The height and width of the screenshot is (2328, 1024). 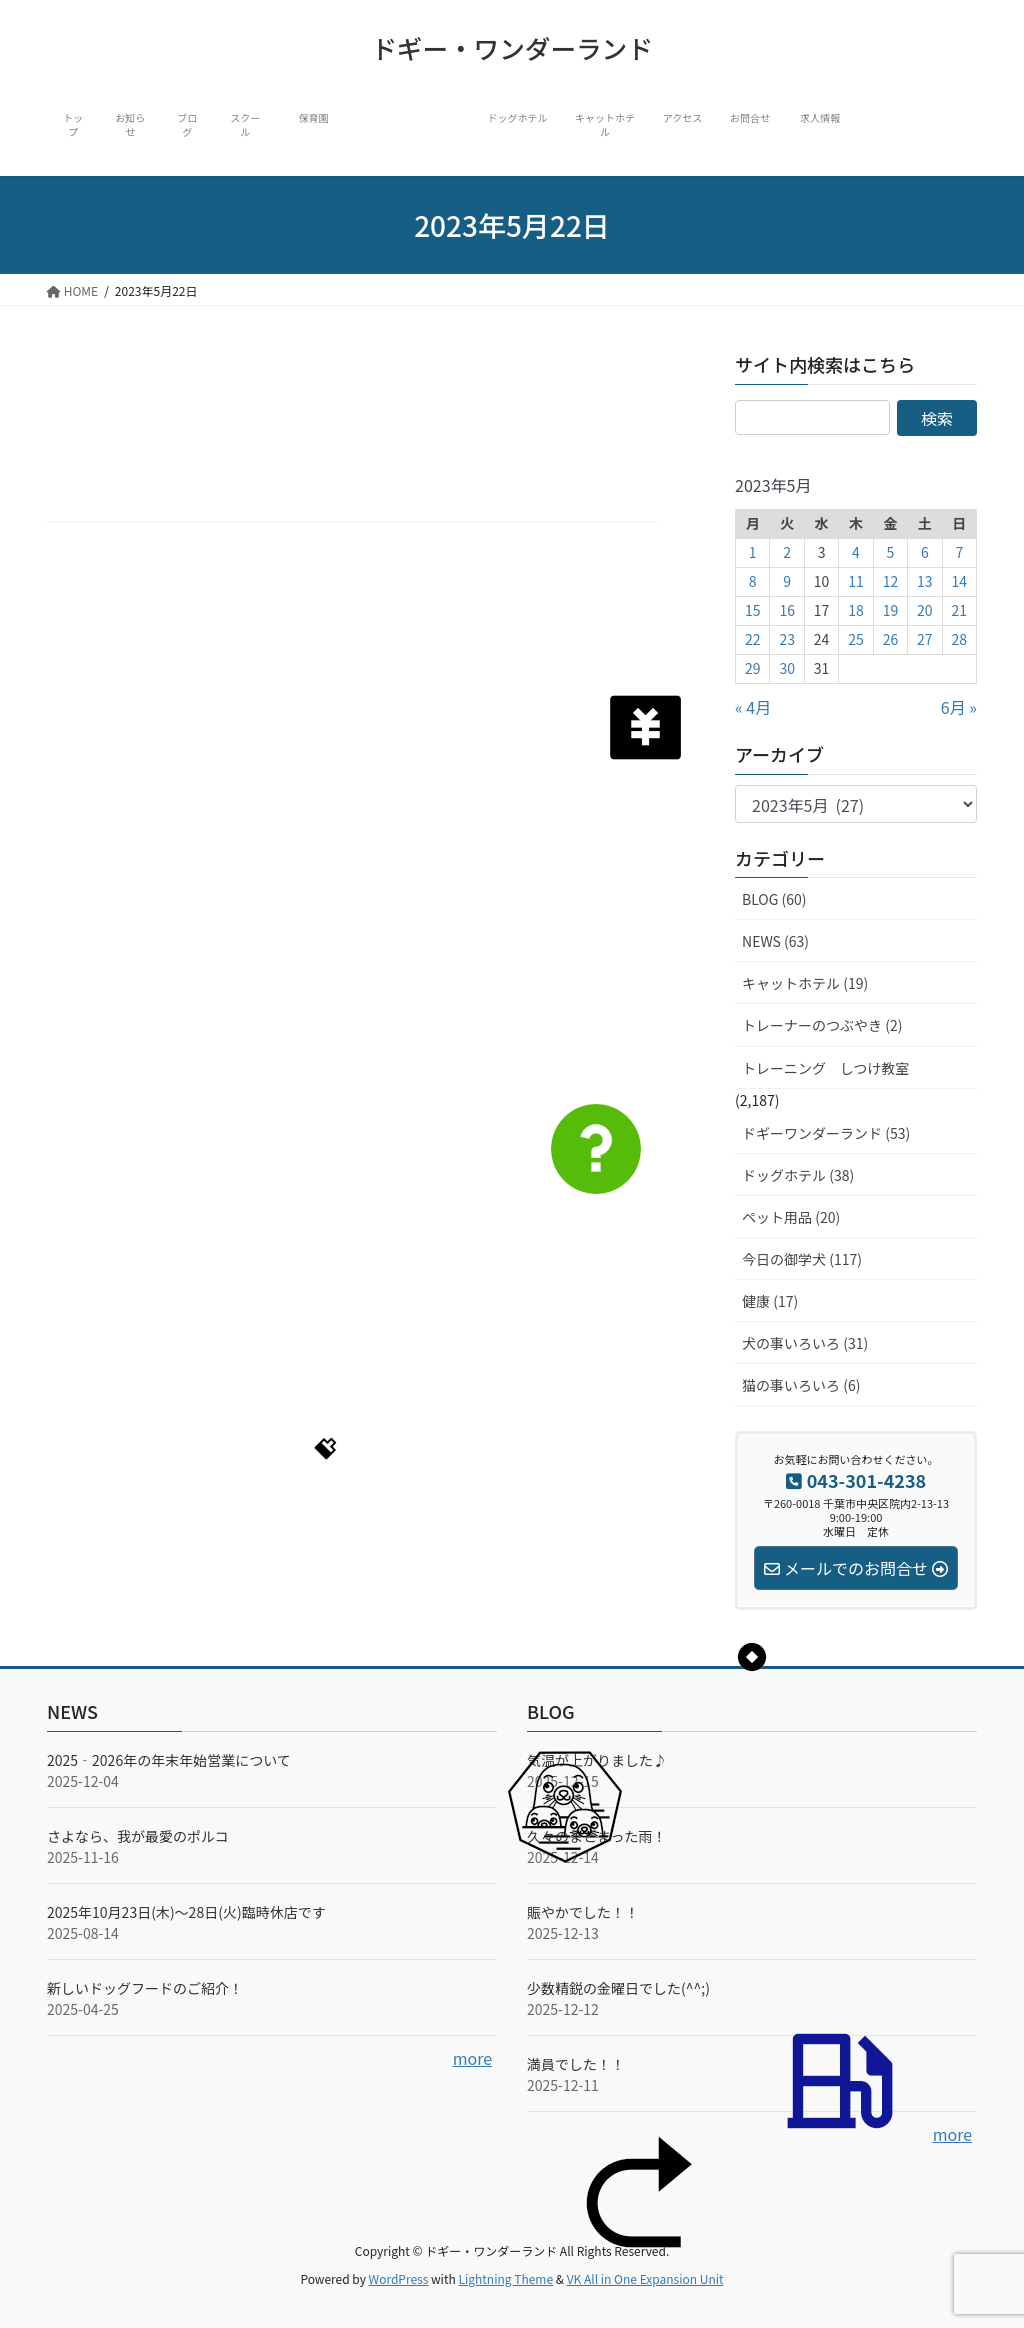 I want to click on access chinese yuan payment options, so click(x=645, y=727).